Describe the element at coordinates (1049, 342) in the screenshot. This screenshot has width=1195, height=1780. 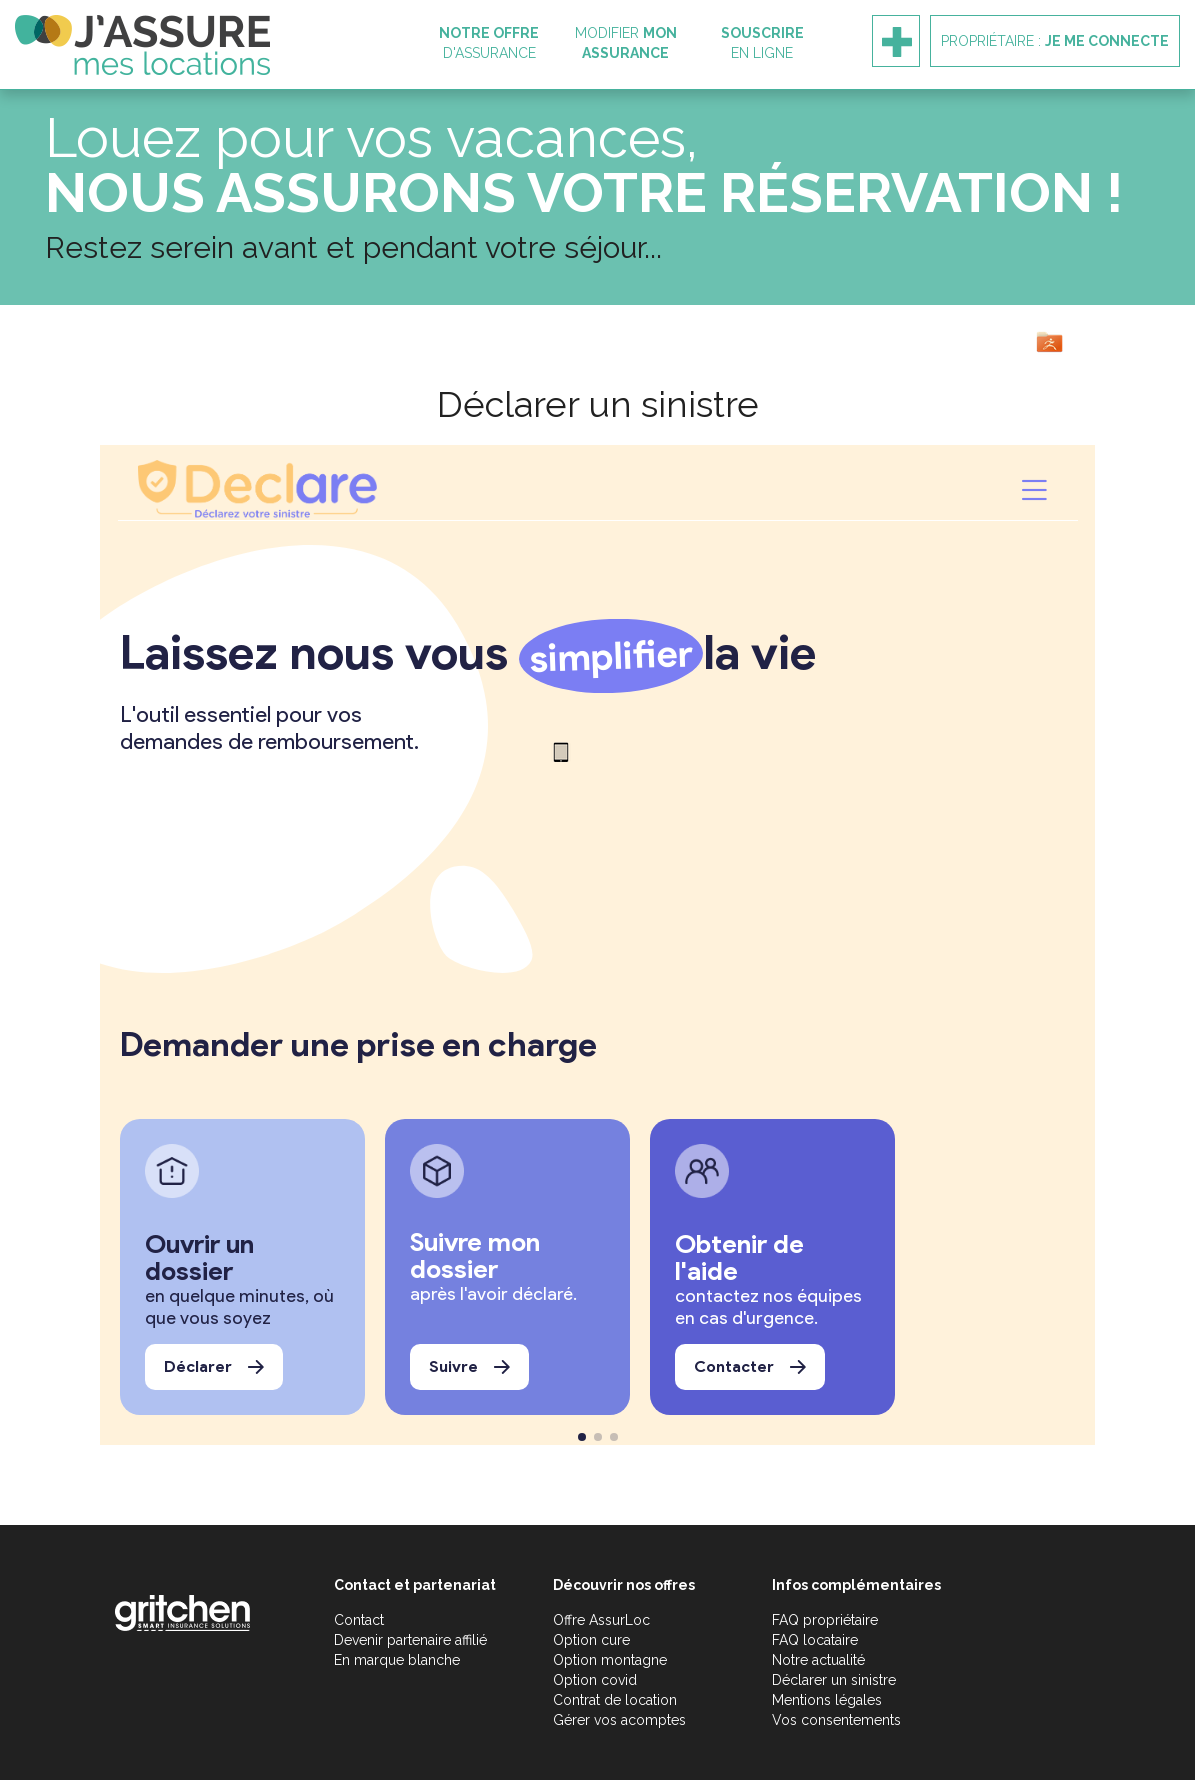
I see `open zbrush project files folder` at that location.